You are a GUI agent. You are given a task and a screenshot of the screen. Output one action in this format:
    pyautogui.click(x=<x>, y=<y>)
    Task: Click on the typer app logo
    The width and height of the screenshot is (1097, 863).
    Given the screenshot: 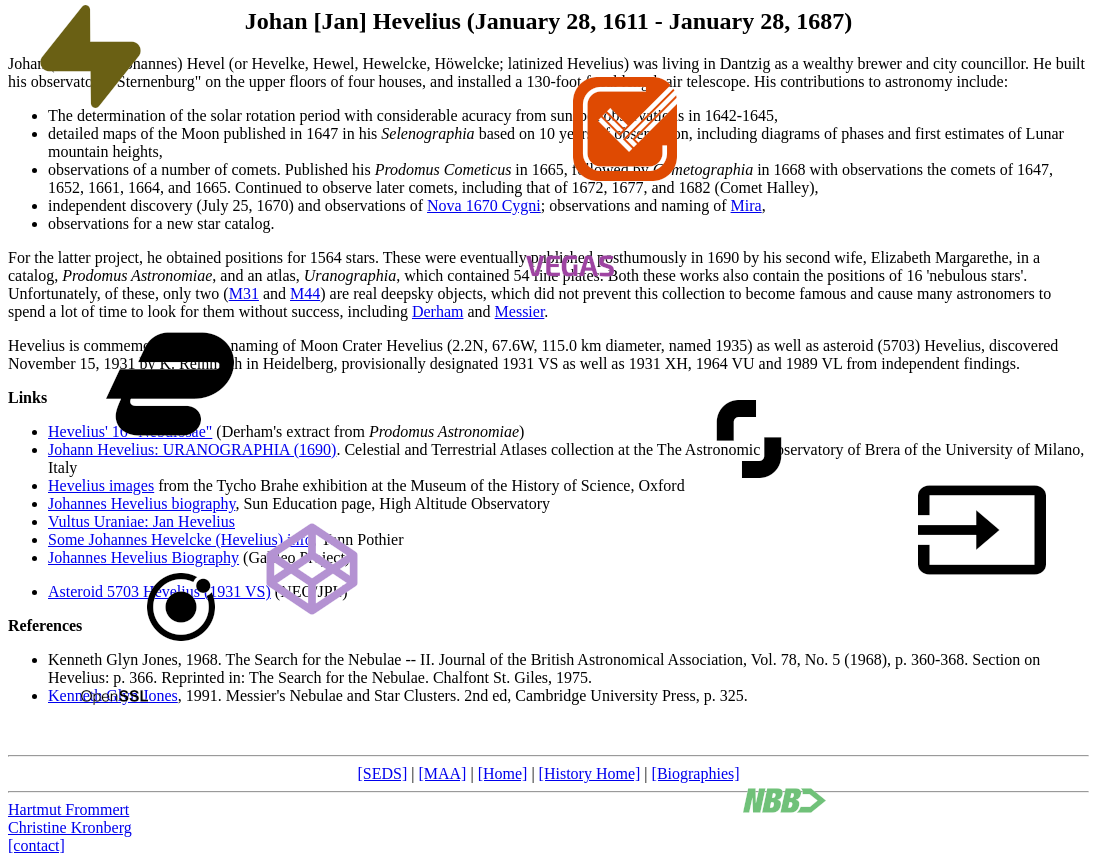 What is the action you would take?
    pyautogui.click(x=982, y=530)
    